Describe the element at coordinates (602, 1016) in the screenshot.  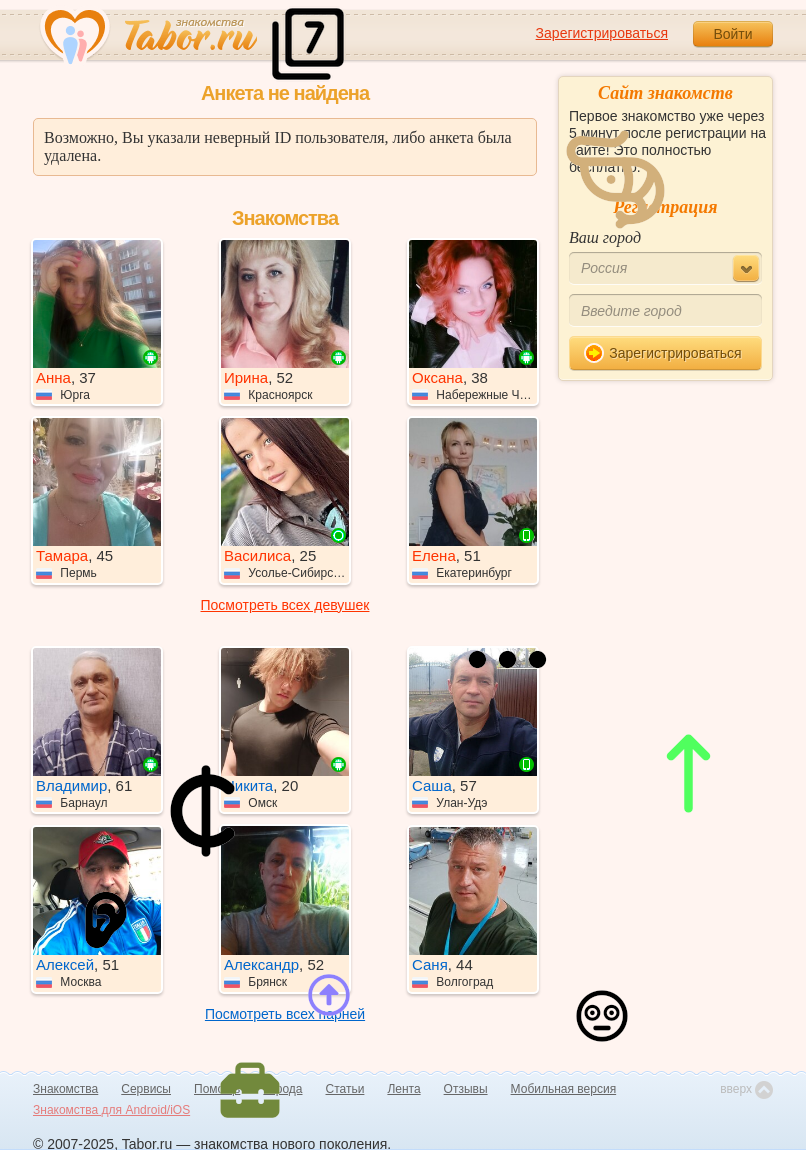
I see `flushed or surprised emoji reaction` at that location.